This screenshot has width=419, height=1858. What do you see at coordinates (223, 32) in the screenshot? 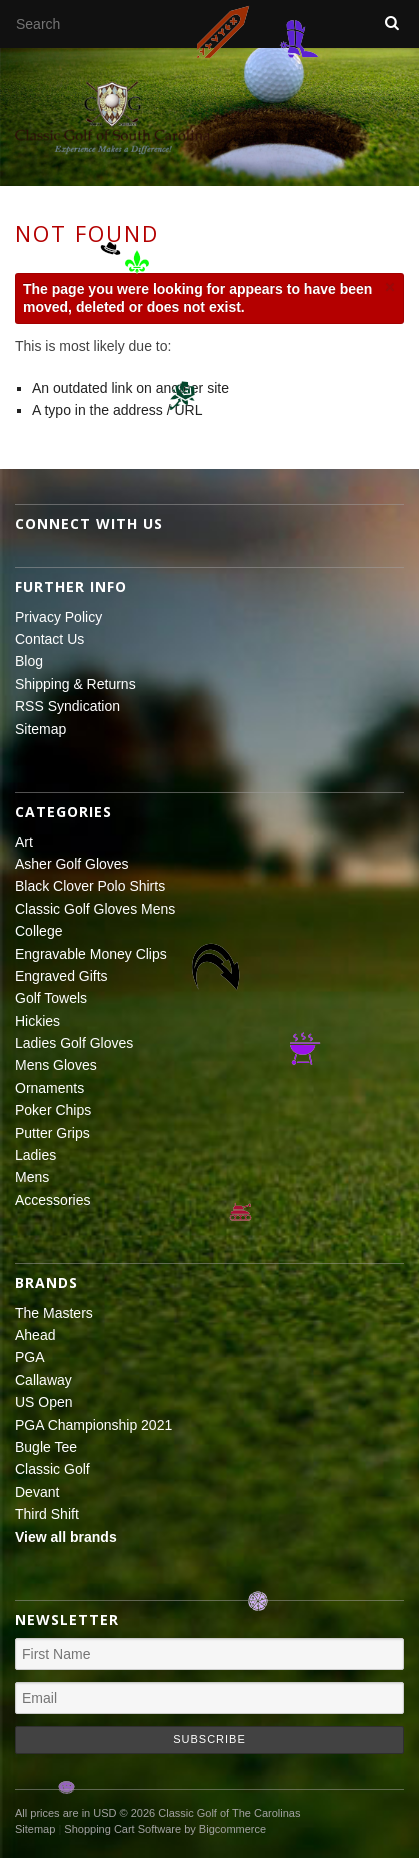
I see `equip a magical or enchanted weapon` at bounding box center [223, 32].